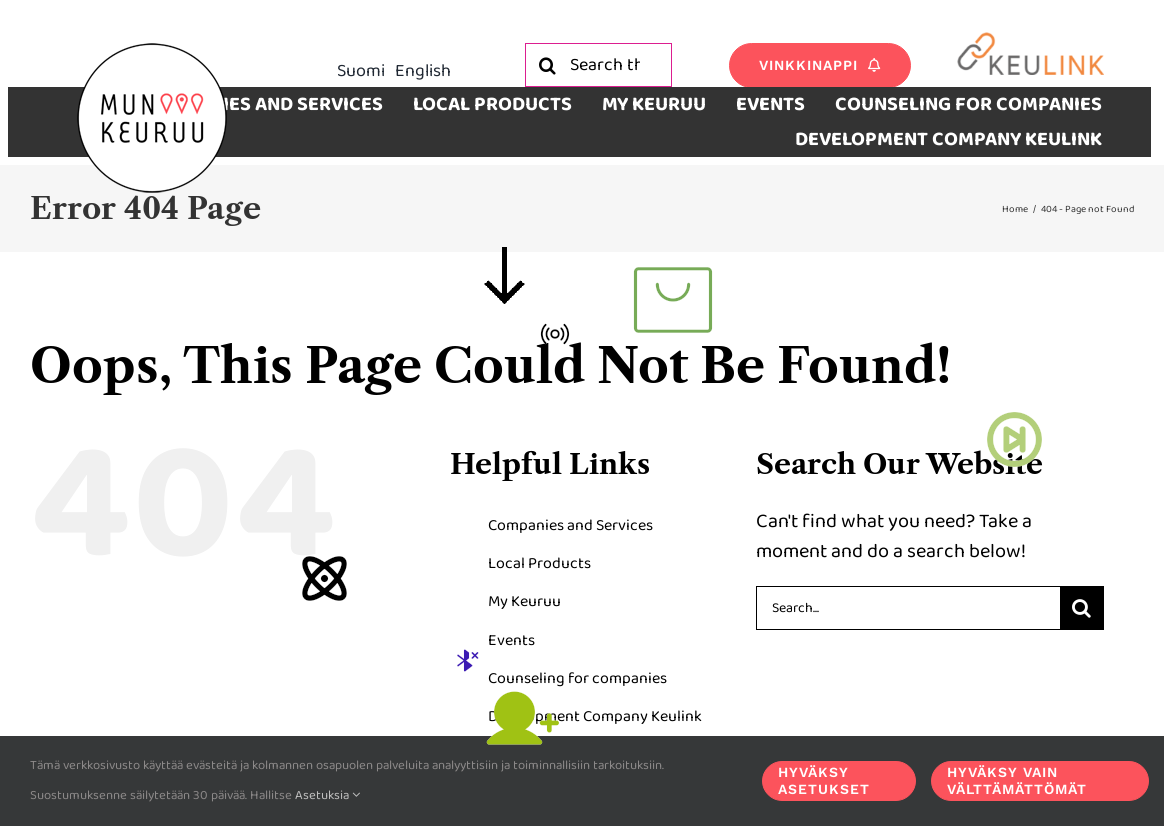 The height and width of the screenshot is (826, 1164). What do you see at coordinates (1014, 439) in the screenshot?
I see `skip to the next track or media item` at bounding box center [1014, 439].